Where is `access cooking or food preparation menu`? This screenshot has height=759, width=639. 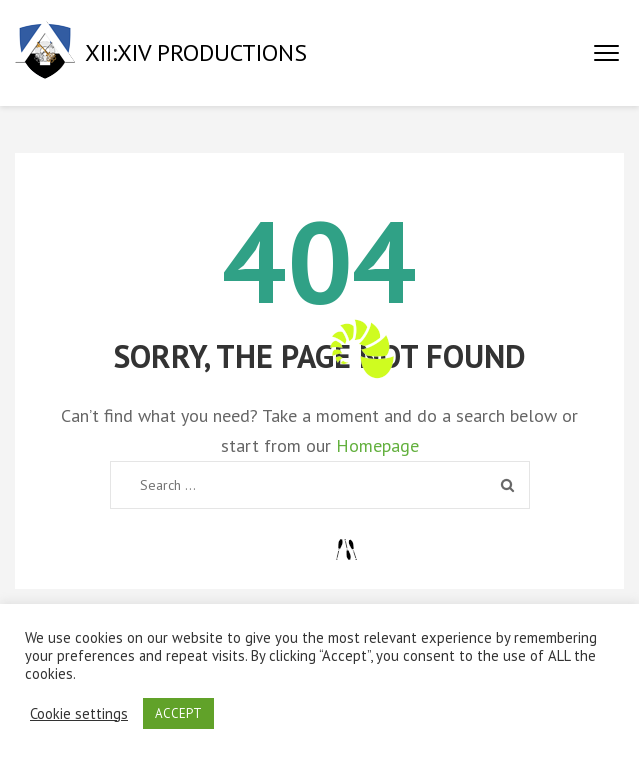 access cooking or food preparation menu is located at coordinates (361, 349).